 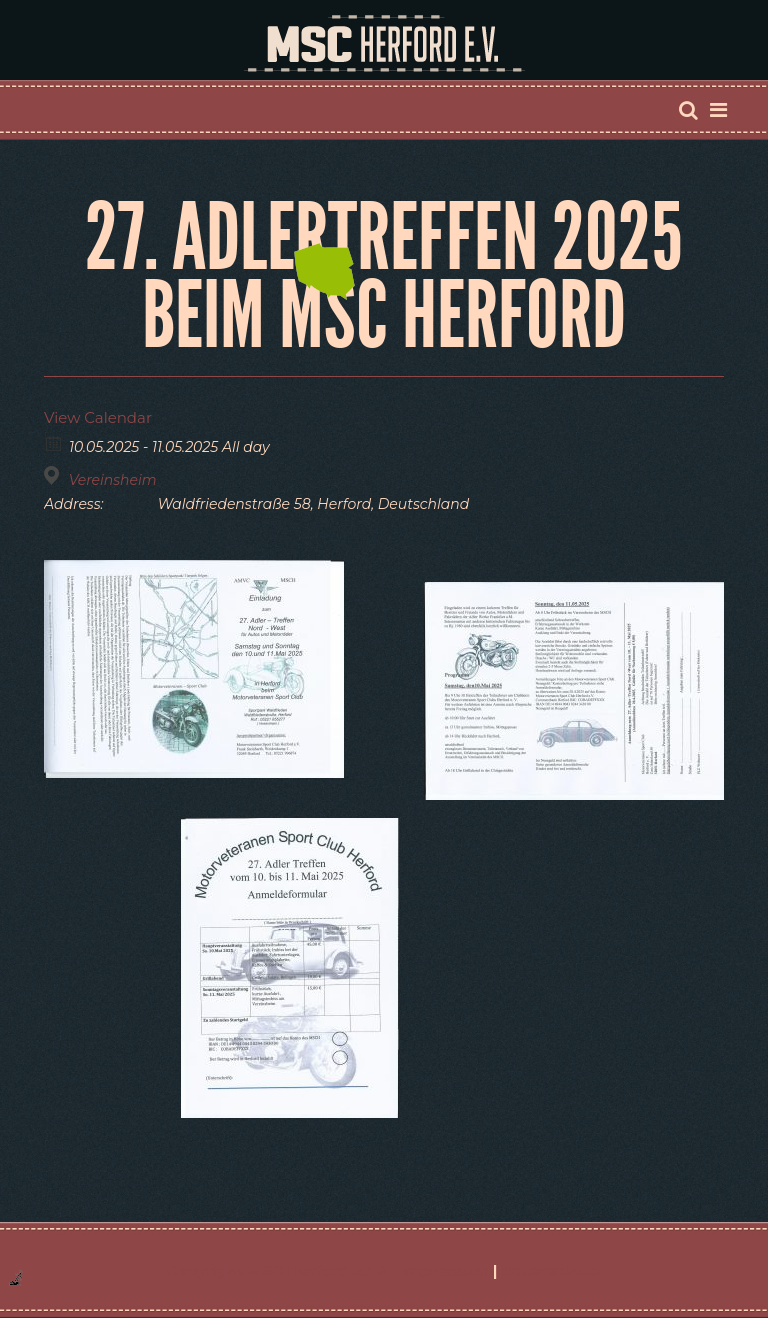 What do you see at coordinates (324, 271) in the screenshot?
I see `select Poland as your country or region` at bounding box center [324, 271].